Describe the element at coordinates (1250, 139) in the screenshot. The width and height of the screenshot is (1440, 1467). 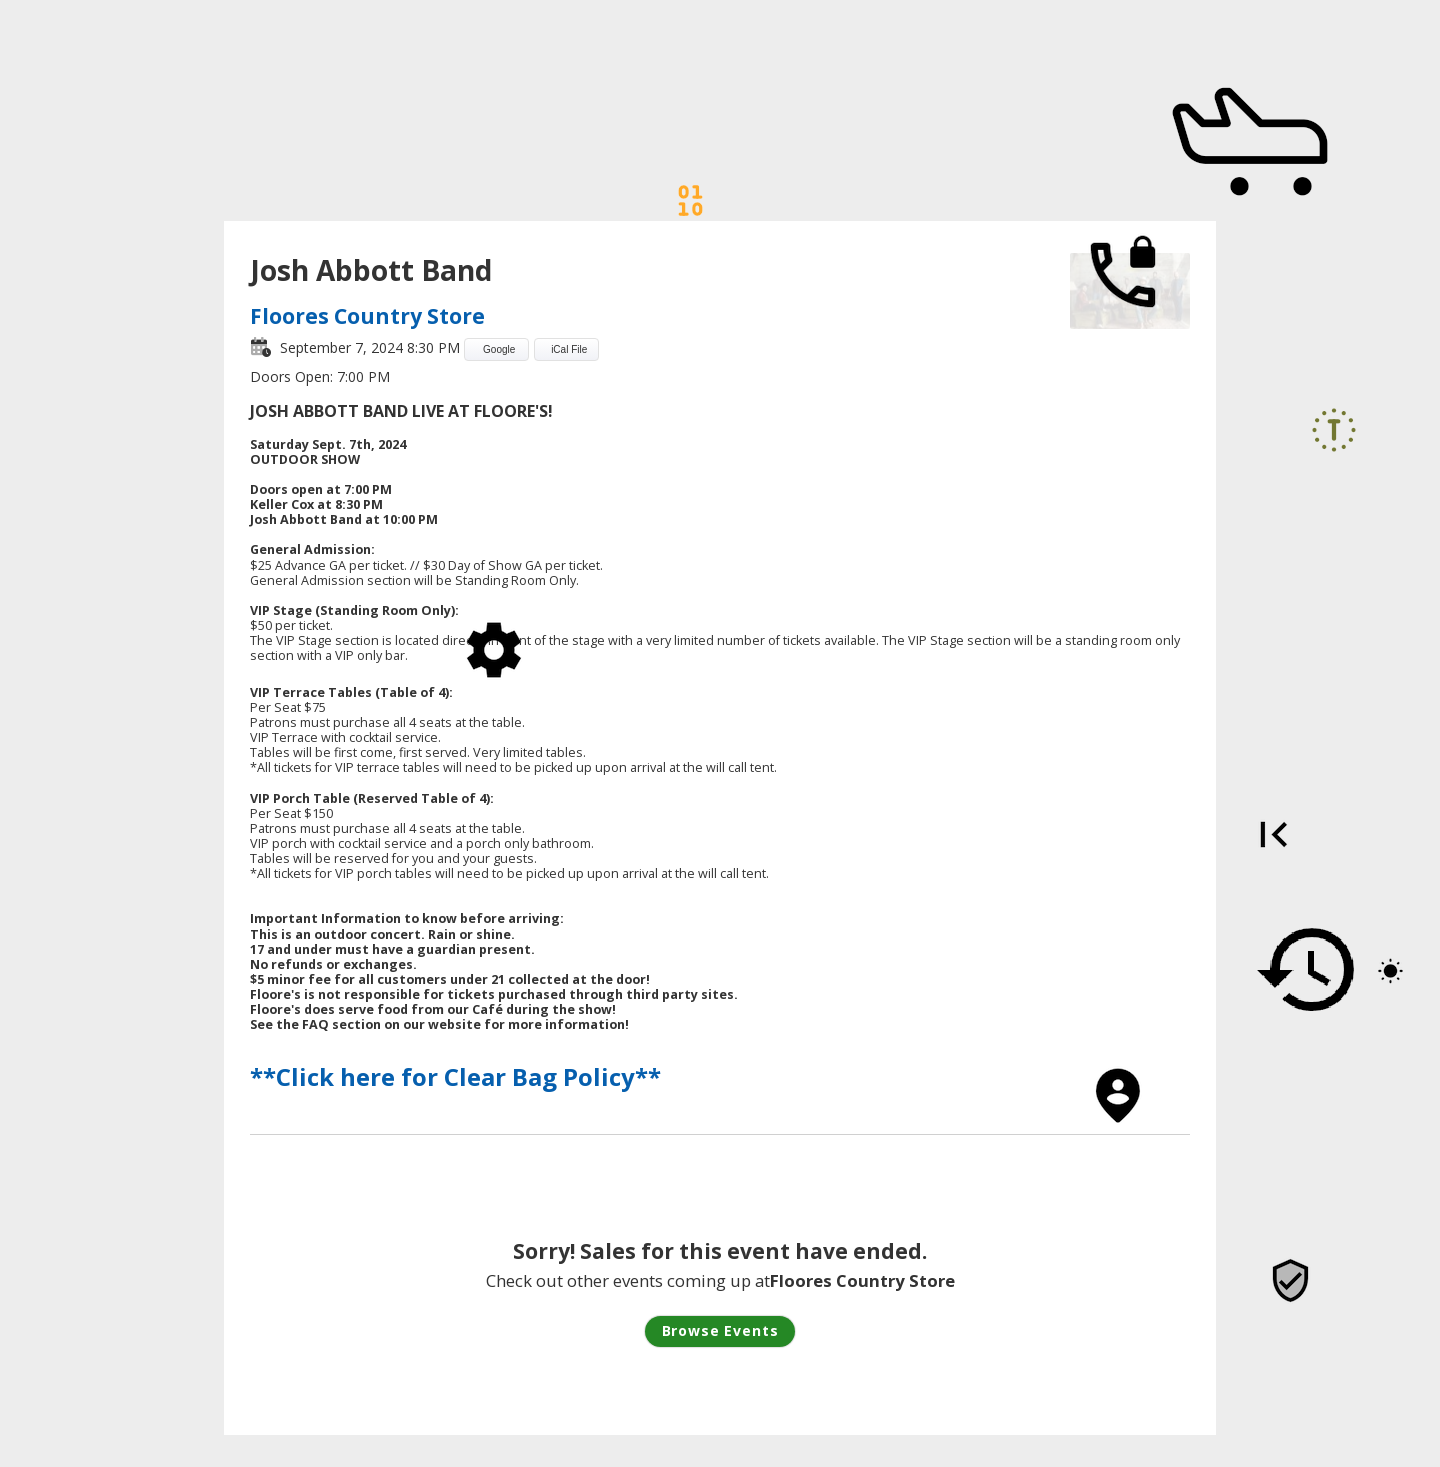
I see `indicates flight is taxiing on runway` at that location.